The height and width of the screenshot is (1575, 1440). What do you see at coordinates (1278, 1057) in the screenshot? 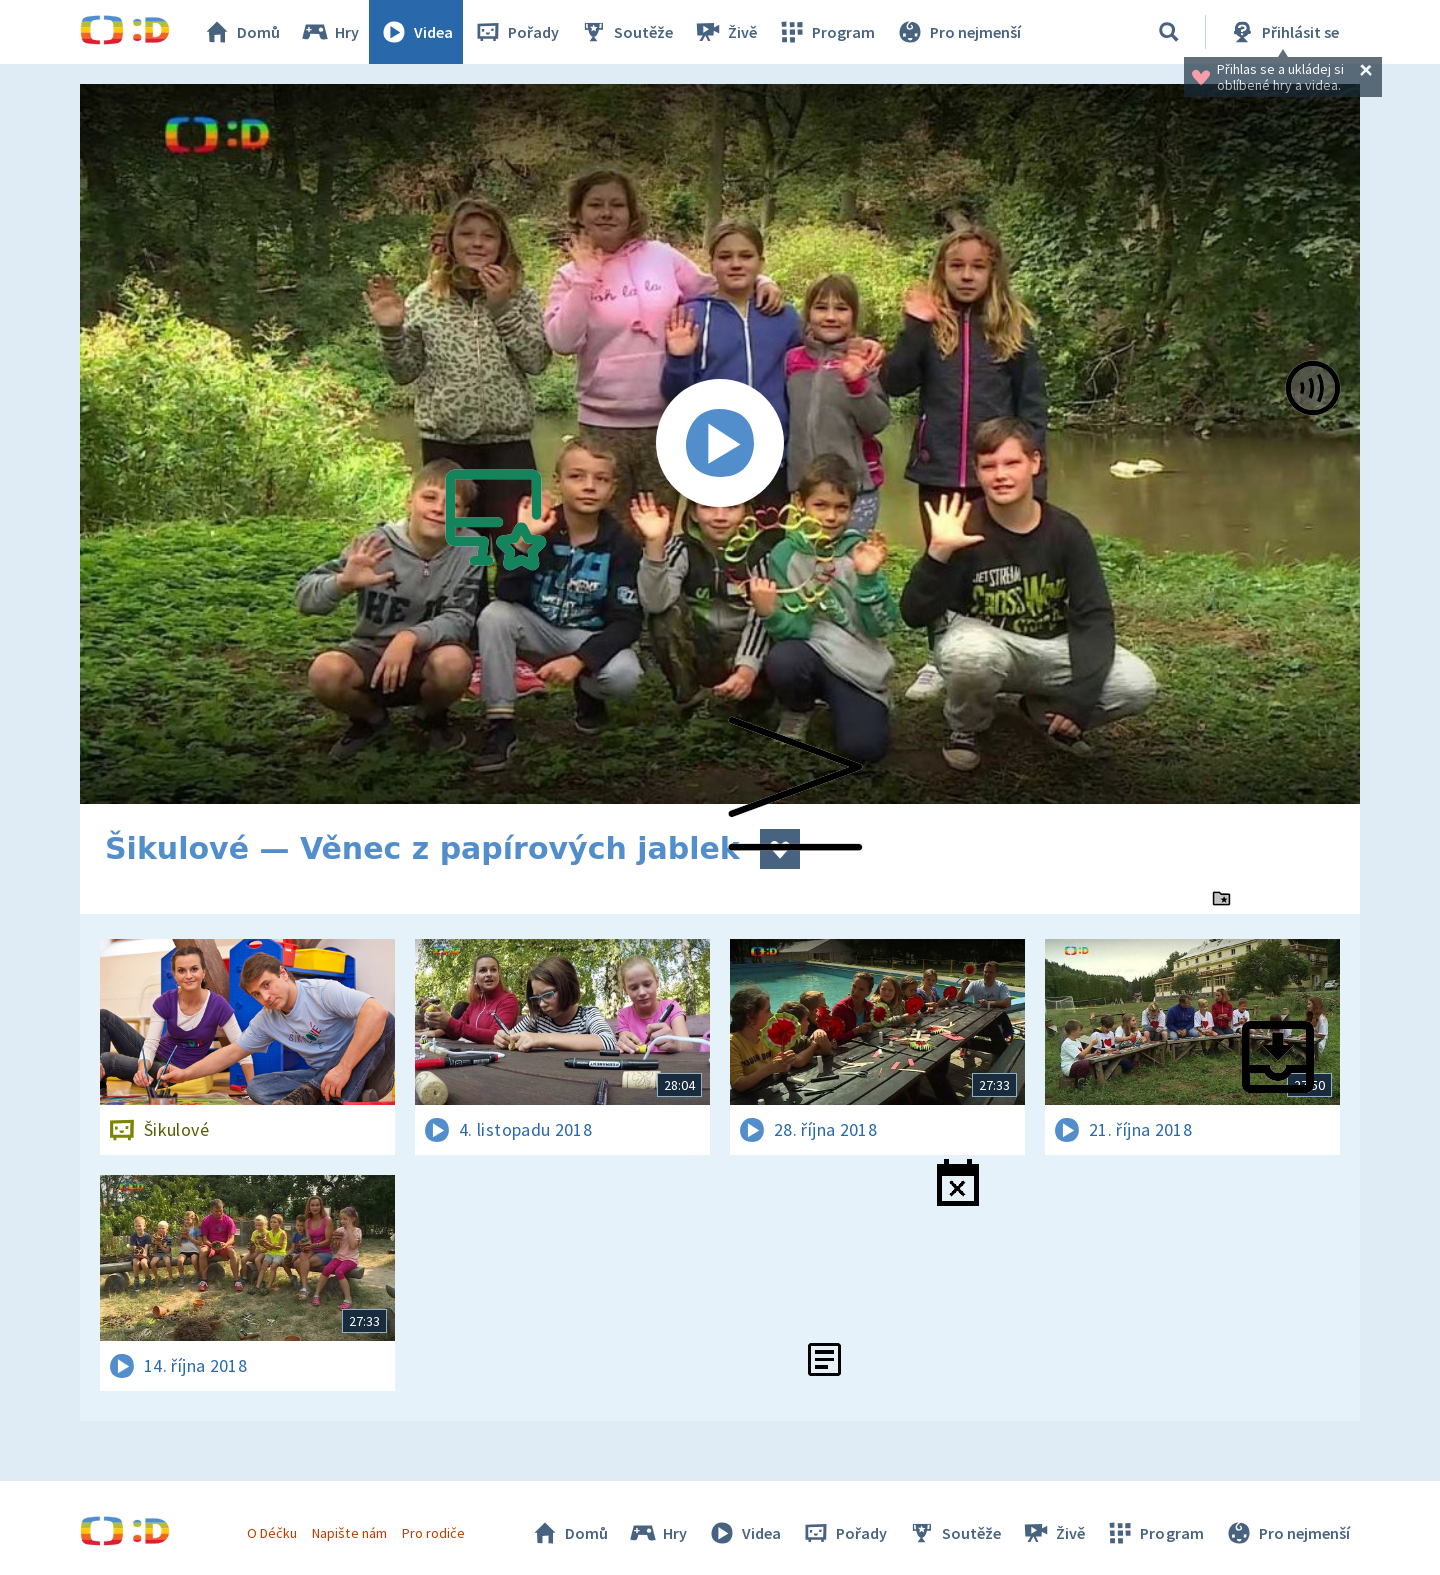
I see `move message to inbox` at bounding box center [1278, 1057].